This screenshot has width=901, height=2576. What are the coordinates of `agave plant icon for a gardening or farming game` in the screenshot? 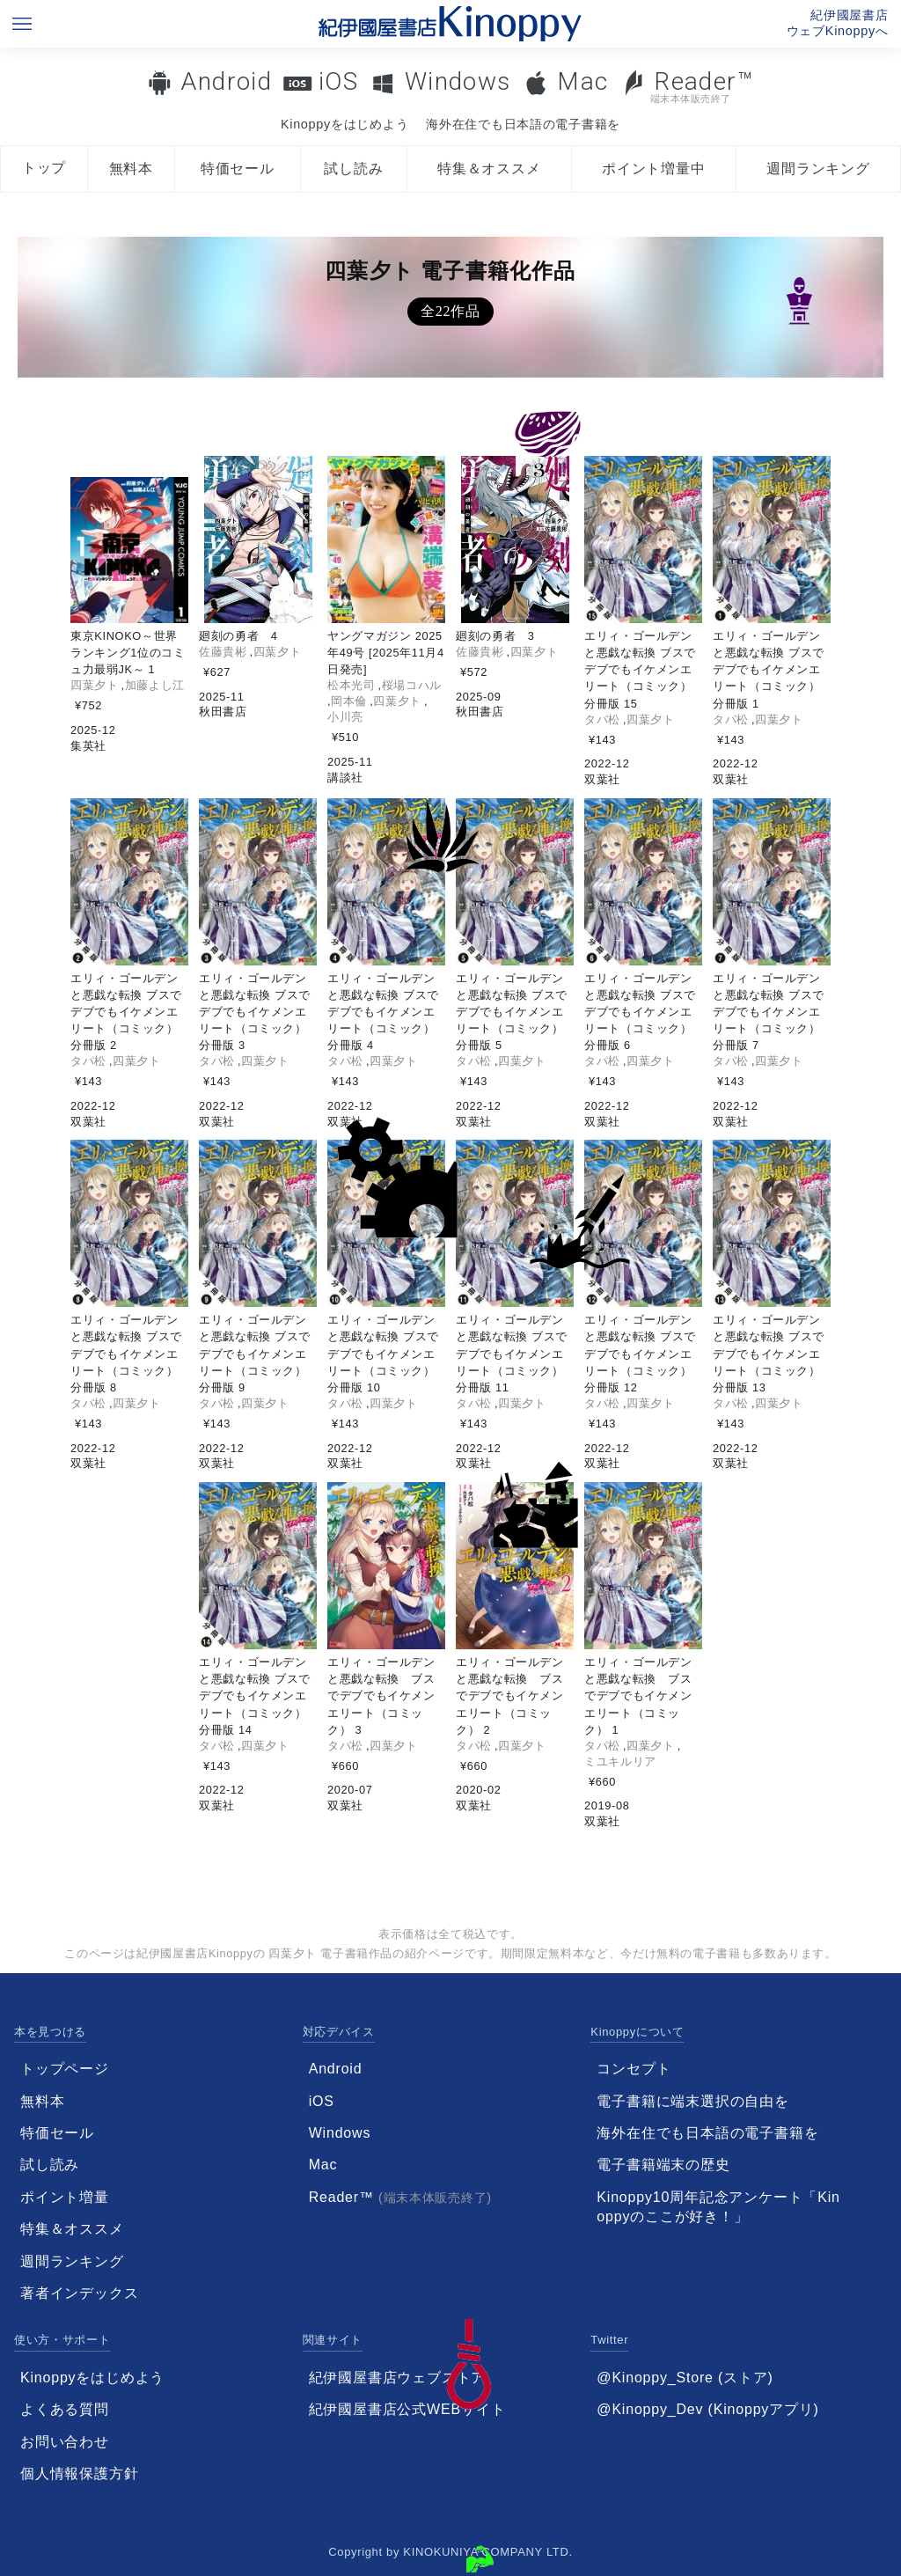 It's located at (442, 835).